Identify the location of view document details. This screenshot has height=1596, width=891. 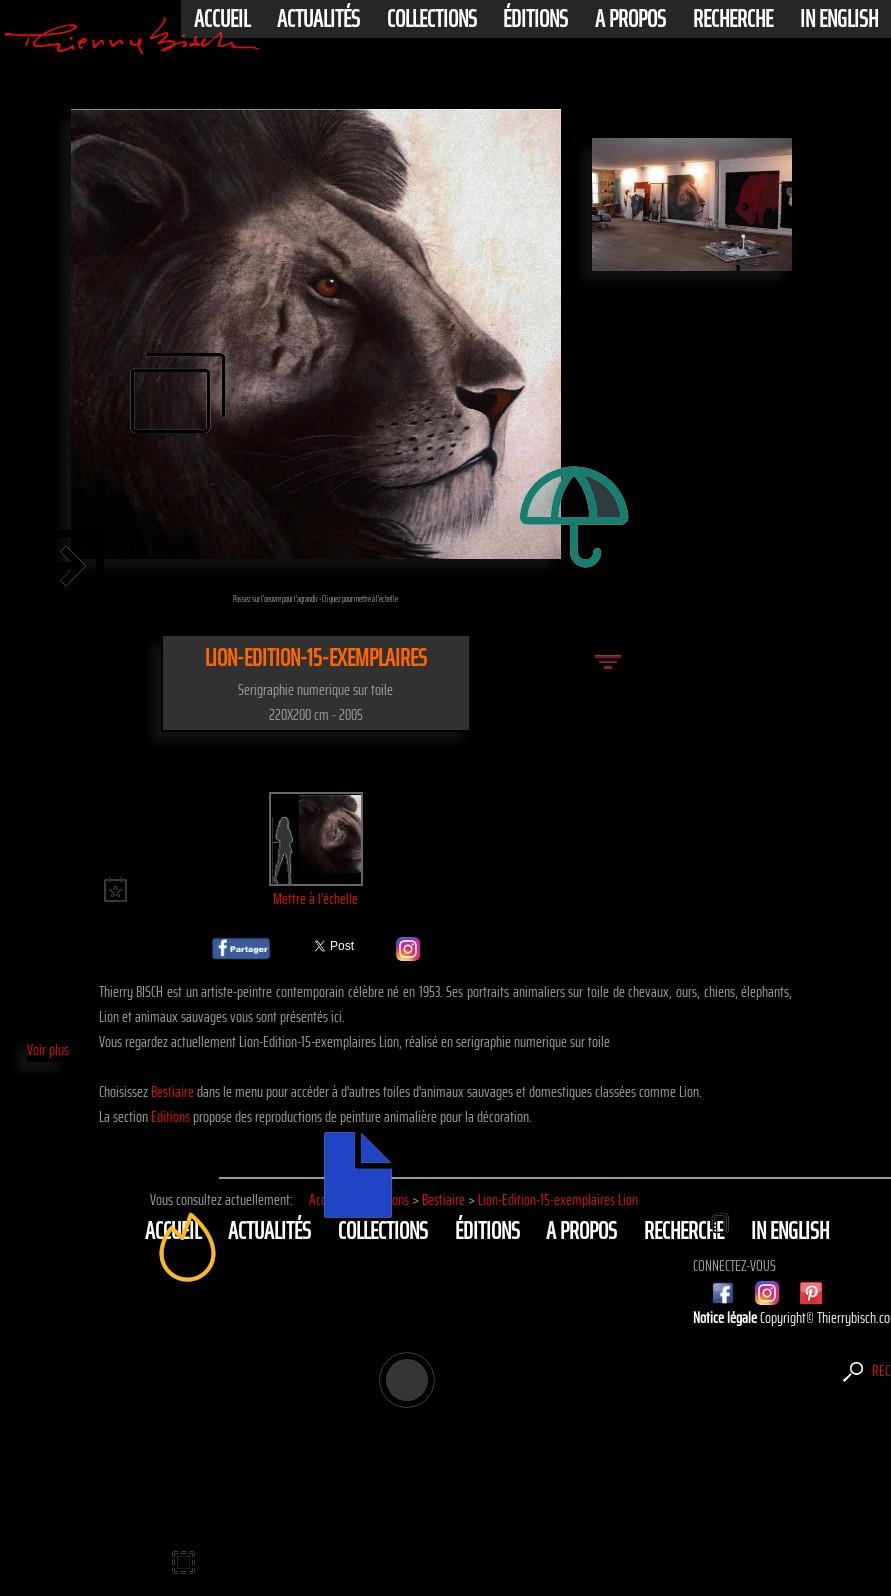
(358, 1175).